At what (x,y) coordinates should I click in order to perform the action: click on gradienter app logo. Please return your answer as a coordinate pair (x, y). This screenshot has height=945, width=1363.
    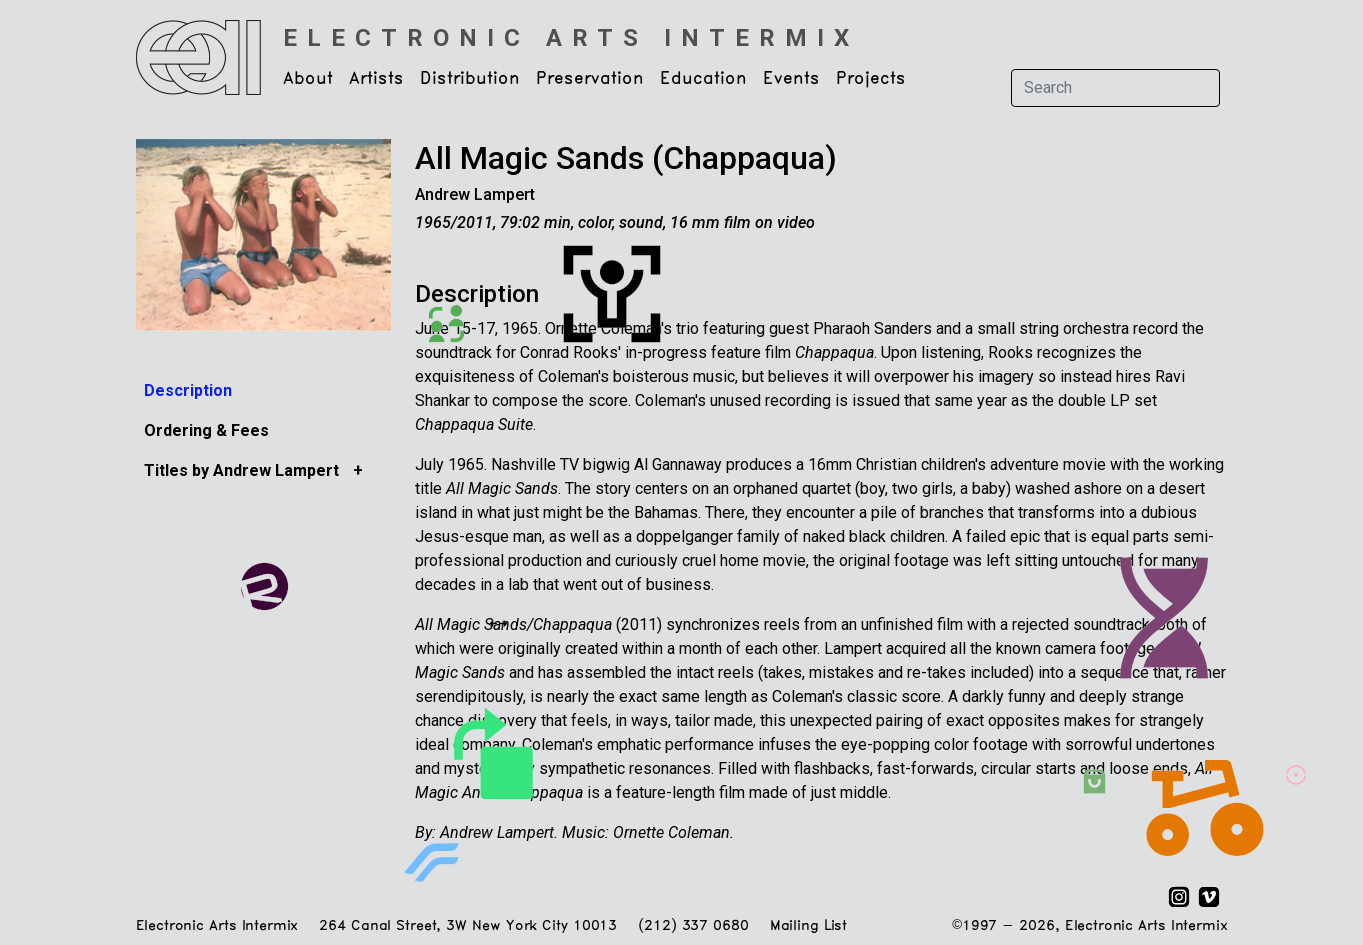
    Looking at the image, I should click on (1296, 775).